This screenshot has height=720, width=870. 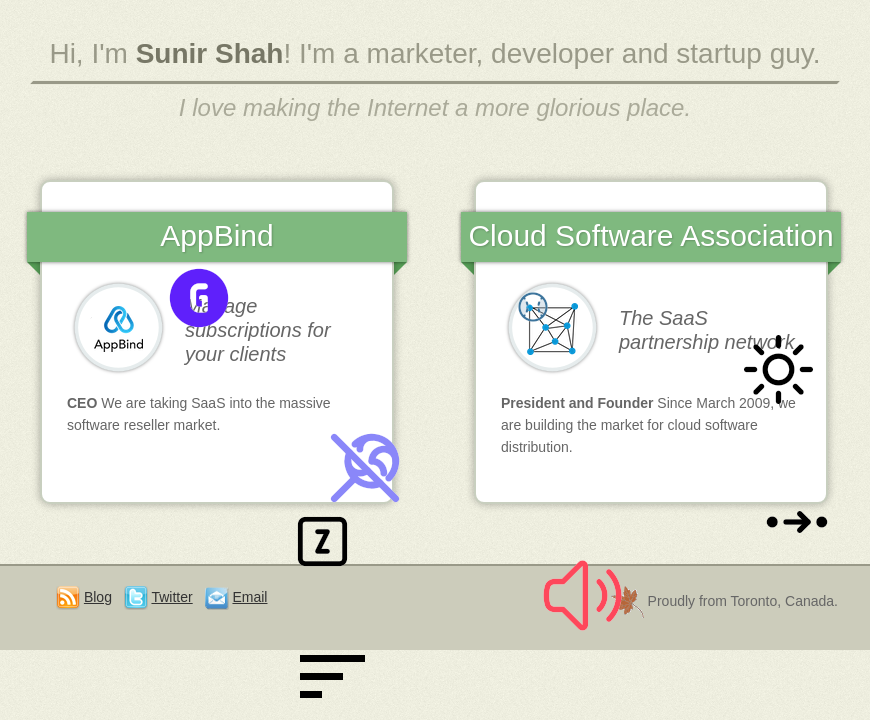 What do you see at coordinates (365, 468) in the screenshot?
I see `disable candy or sweets mode` at bounding box center [365, 468].